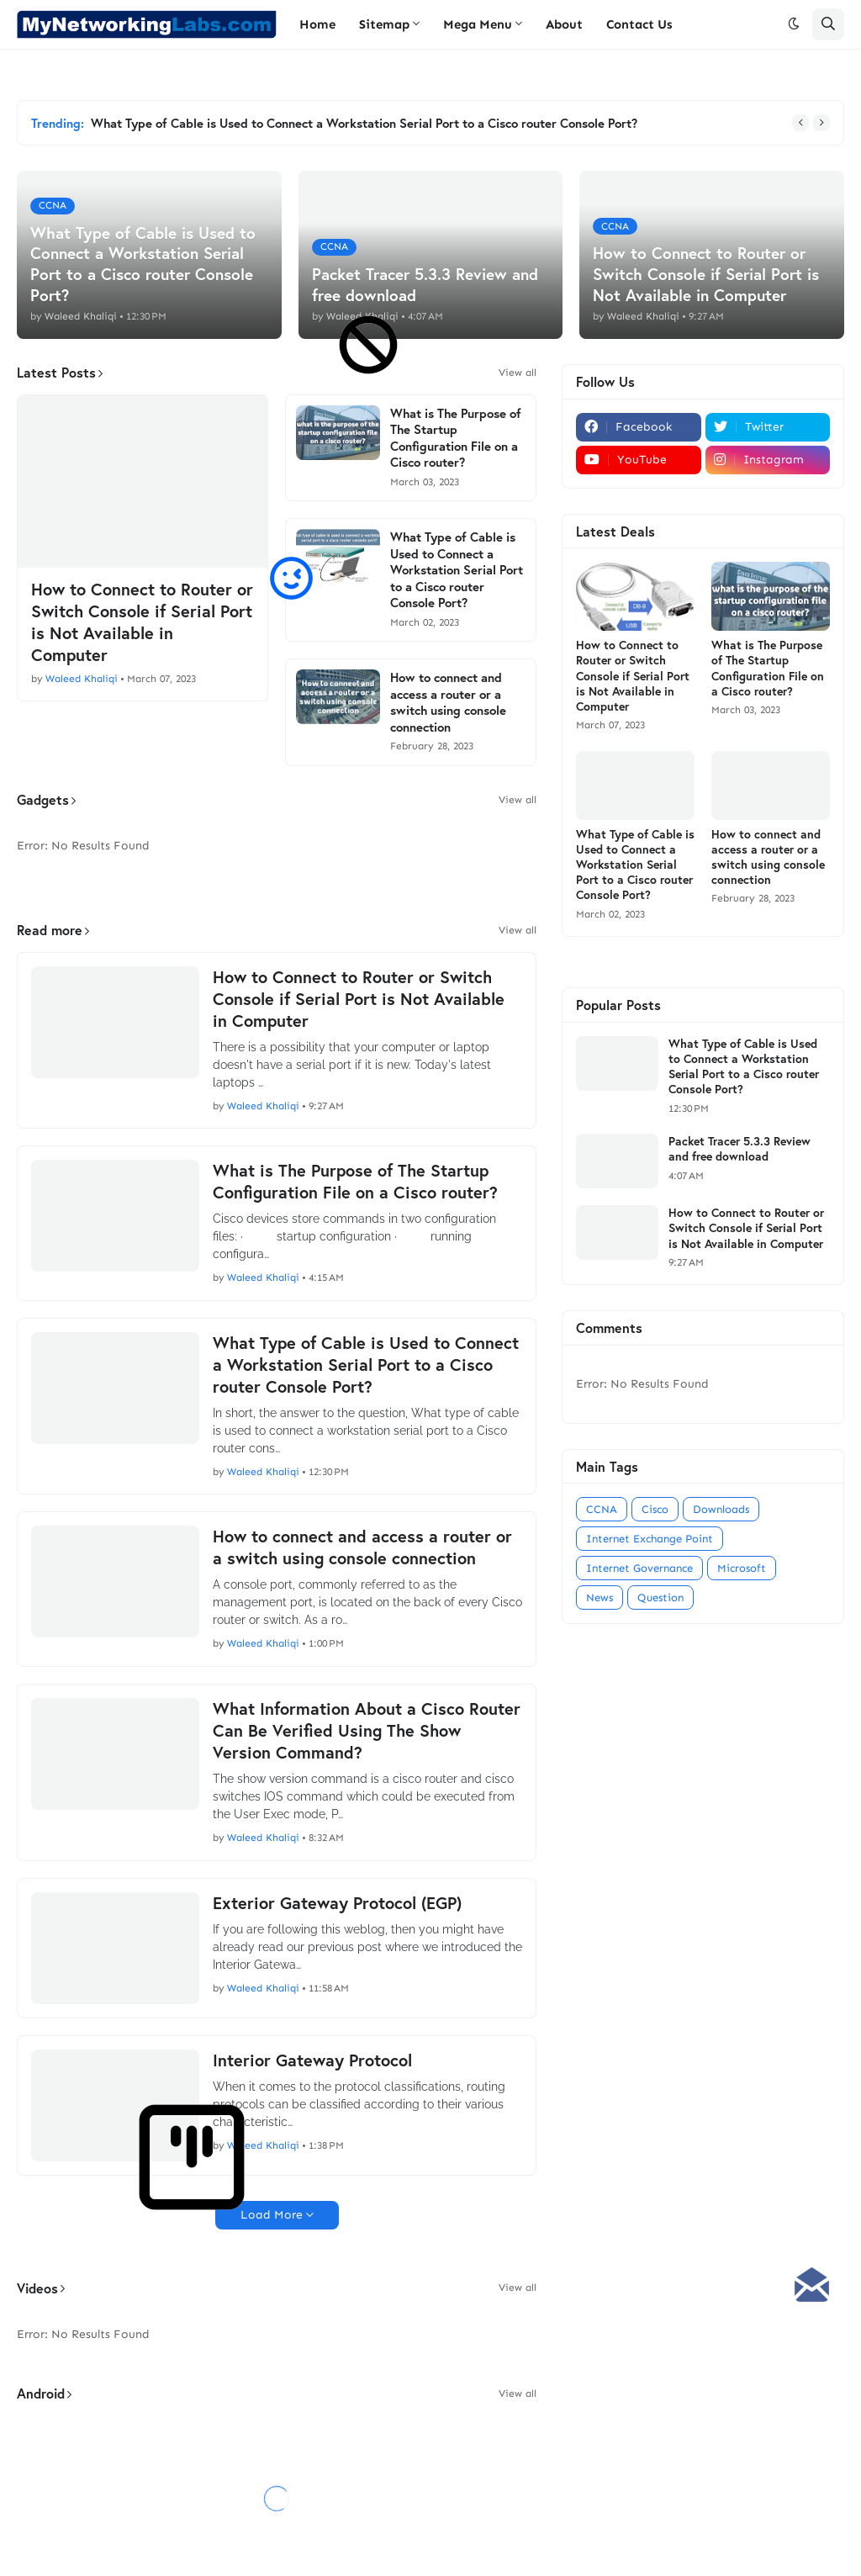 This screenshot has height=2576, width=861. What do you see at coordinates (291, 578) in the screenshot?
I see `add a playful or winking emoji reaction` at bounding box center [291, 578].